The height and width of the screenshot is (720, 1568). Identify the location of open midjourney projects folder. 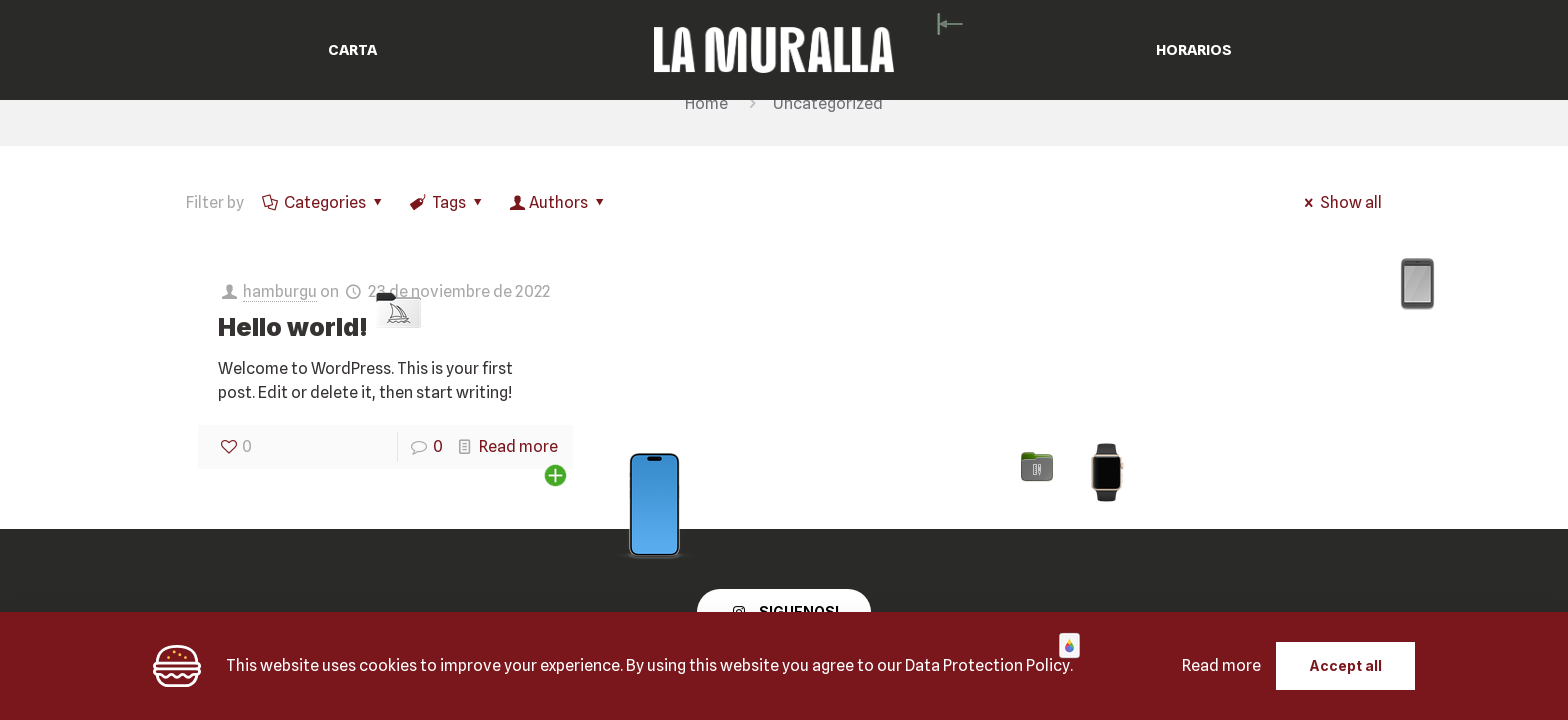
(398, 311).